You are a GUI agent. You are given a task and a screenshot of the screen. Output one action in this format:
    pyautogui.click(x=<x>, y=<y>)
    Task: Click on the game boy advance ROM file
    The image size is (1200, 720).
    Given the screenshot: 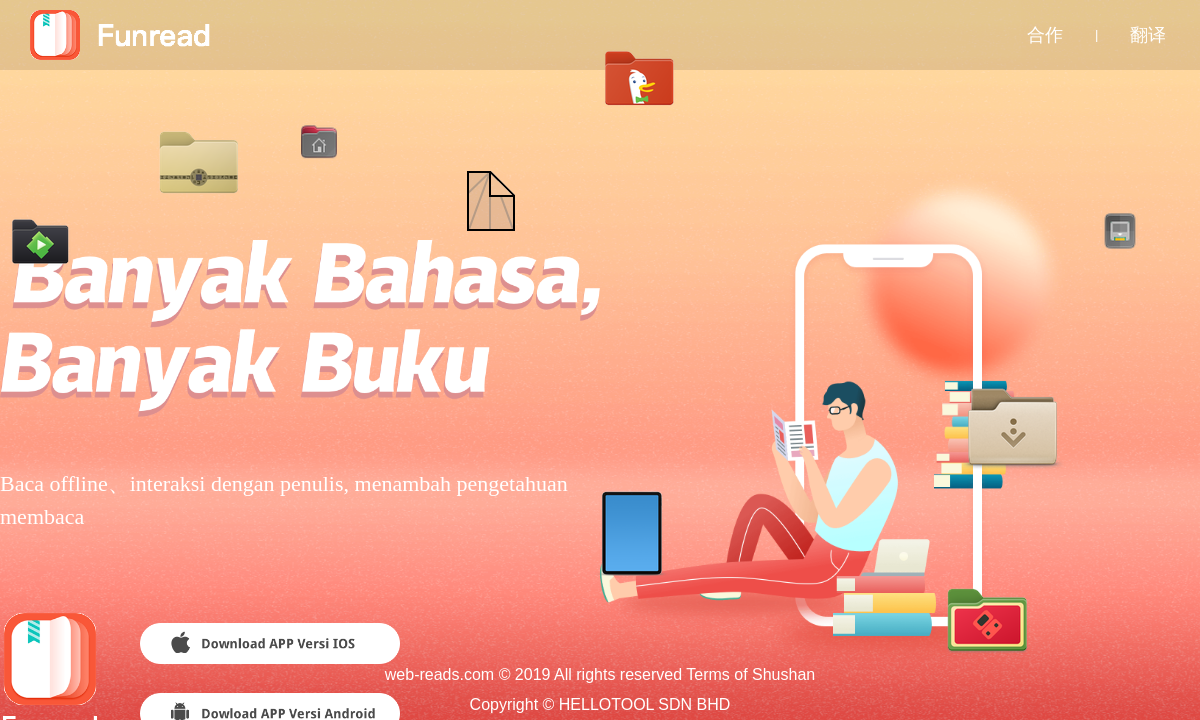 What is the action you would take?
    pyautogui.click(x=1120, y=231)
    